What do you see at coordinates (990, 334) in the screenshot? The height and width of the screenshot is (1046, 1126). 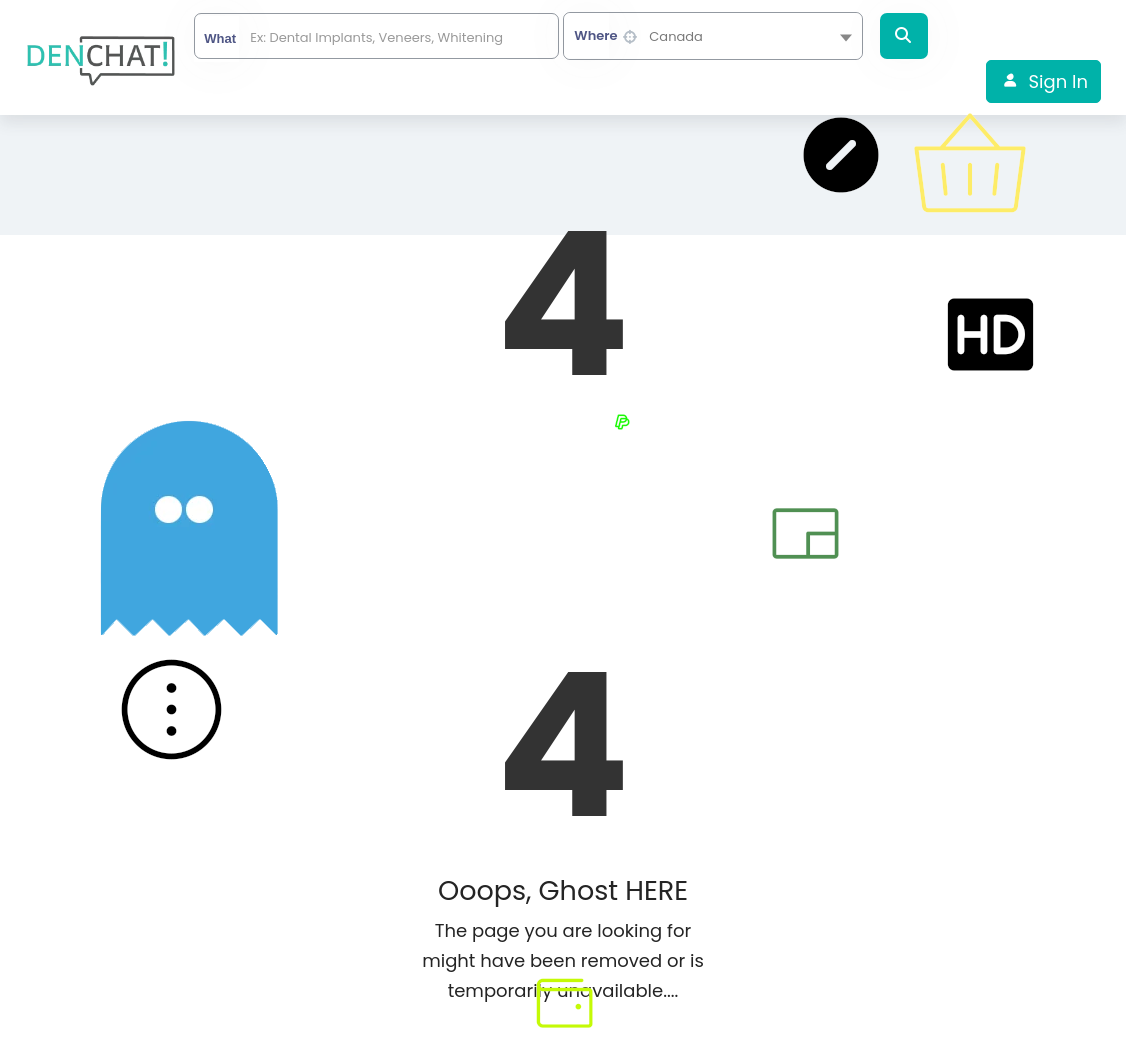 I see `indicates high-definition video quality` at bounding box center [990, 334].